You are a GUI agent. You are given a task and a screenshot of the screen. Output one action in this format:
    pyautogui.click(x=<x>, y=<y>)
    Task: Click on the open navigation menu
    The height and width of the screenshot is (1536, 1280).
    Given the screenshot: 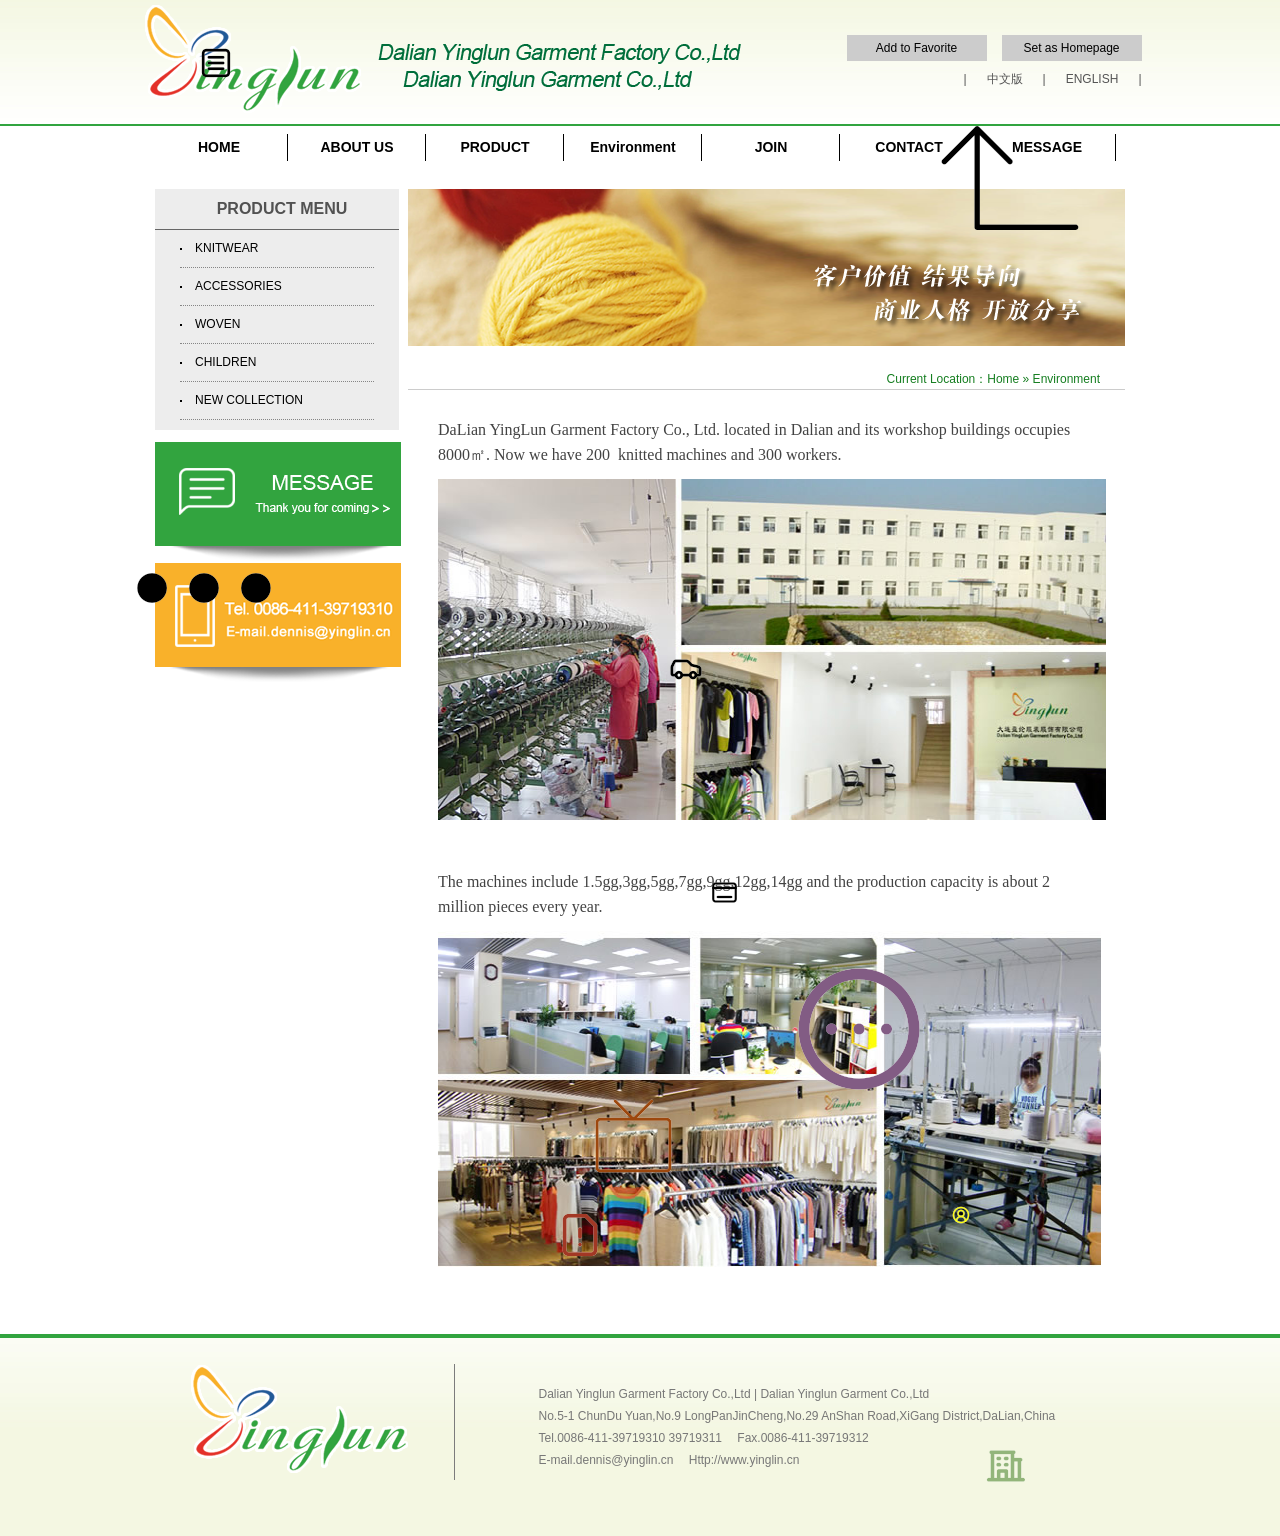 What is the action you would take?
    pyautogui.click(x=216, y=63)
    